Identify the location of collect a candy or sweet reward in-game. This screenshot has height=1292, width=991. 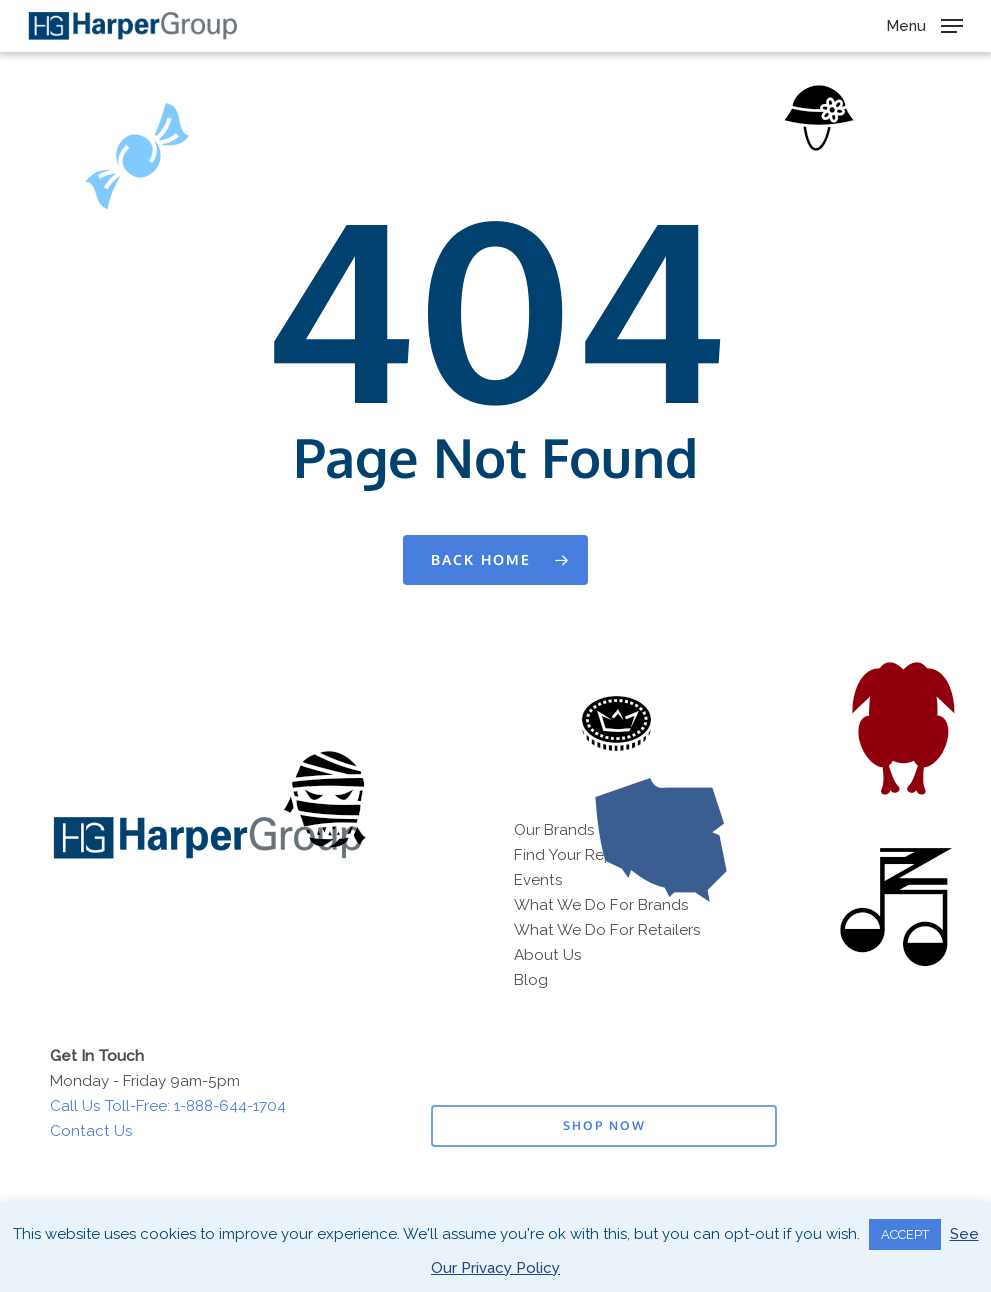
(136, 156).